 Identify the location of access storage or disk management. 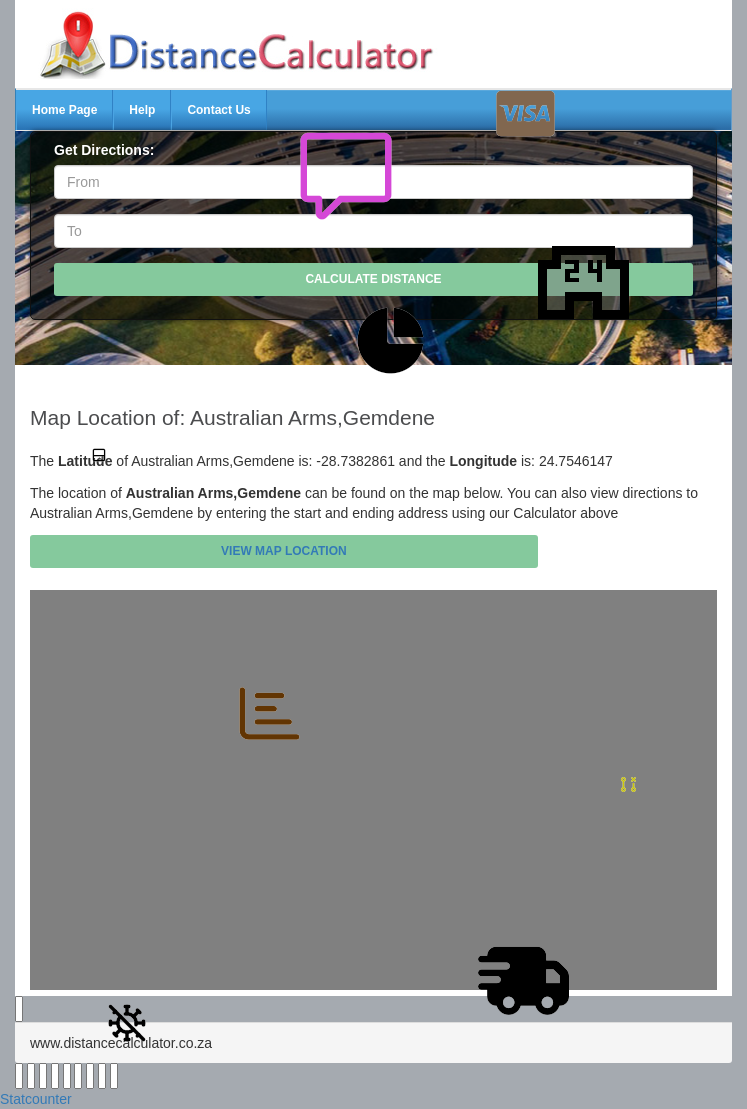
(99, 455).